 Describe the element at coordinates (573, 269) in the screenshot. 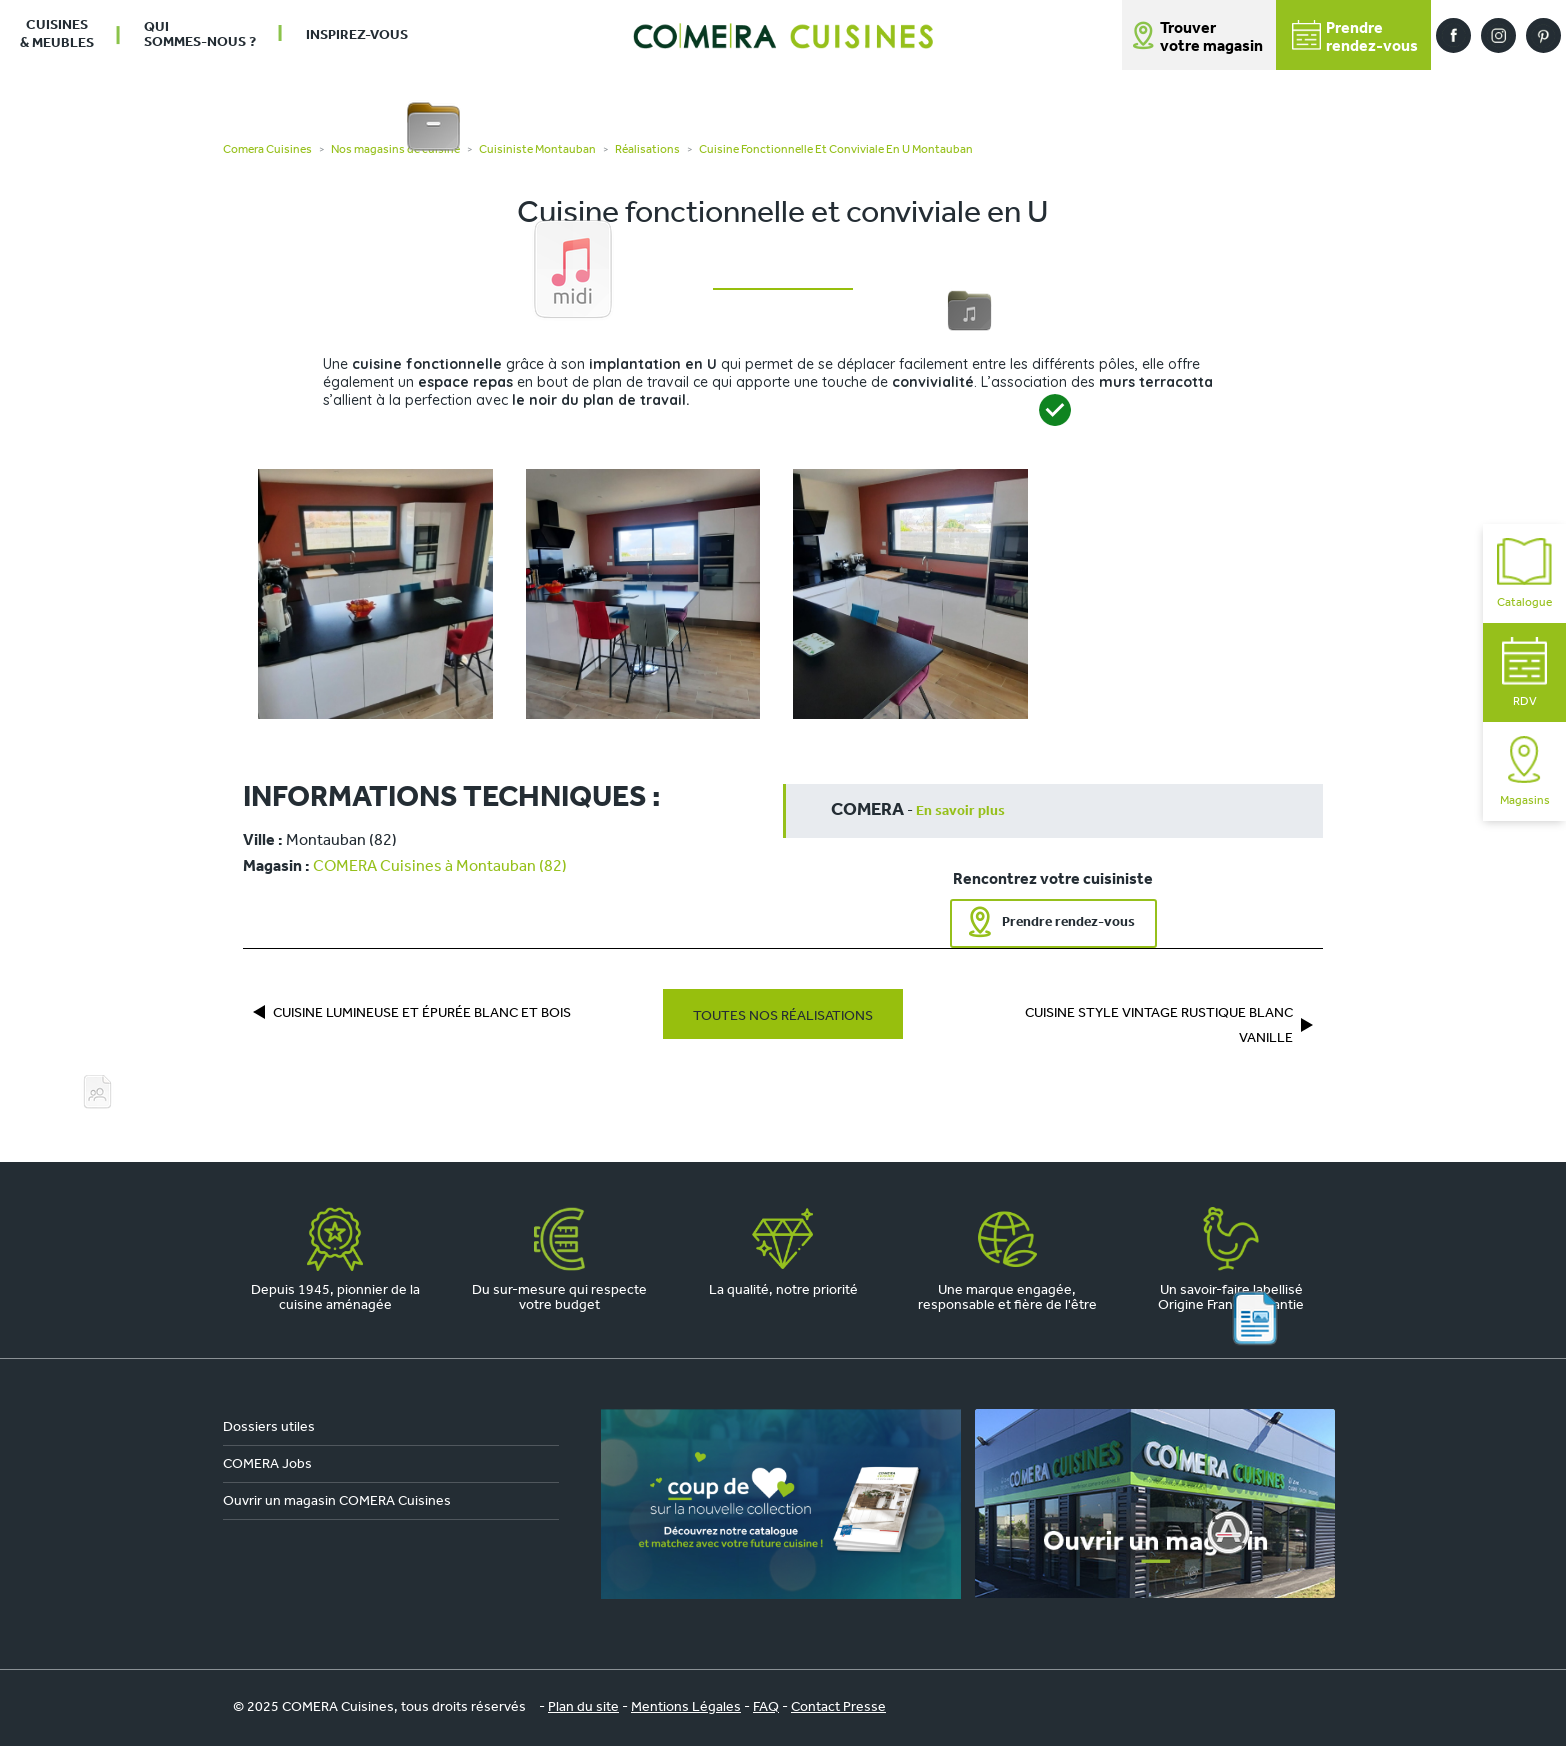

I see `a midi audio file` at that location.